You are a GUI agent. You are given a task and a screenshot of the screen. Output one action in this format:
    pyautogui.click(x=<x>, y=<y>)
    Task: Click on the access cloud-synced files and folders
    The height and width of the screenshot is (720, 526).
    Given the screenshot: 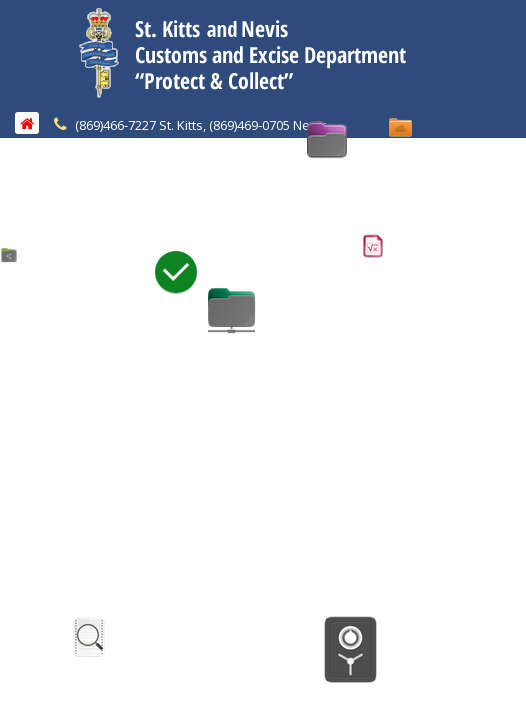 What is the action you would take?
    pyautogui.click(x=400, y=127)
    